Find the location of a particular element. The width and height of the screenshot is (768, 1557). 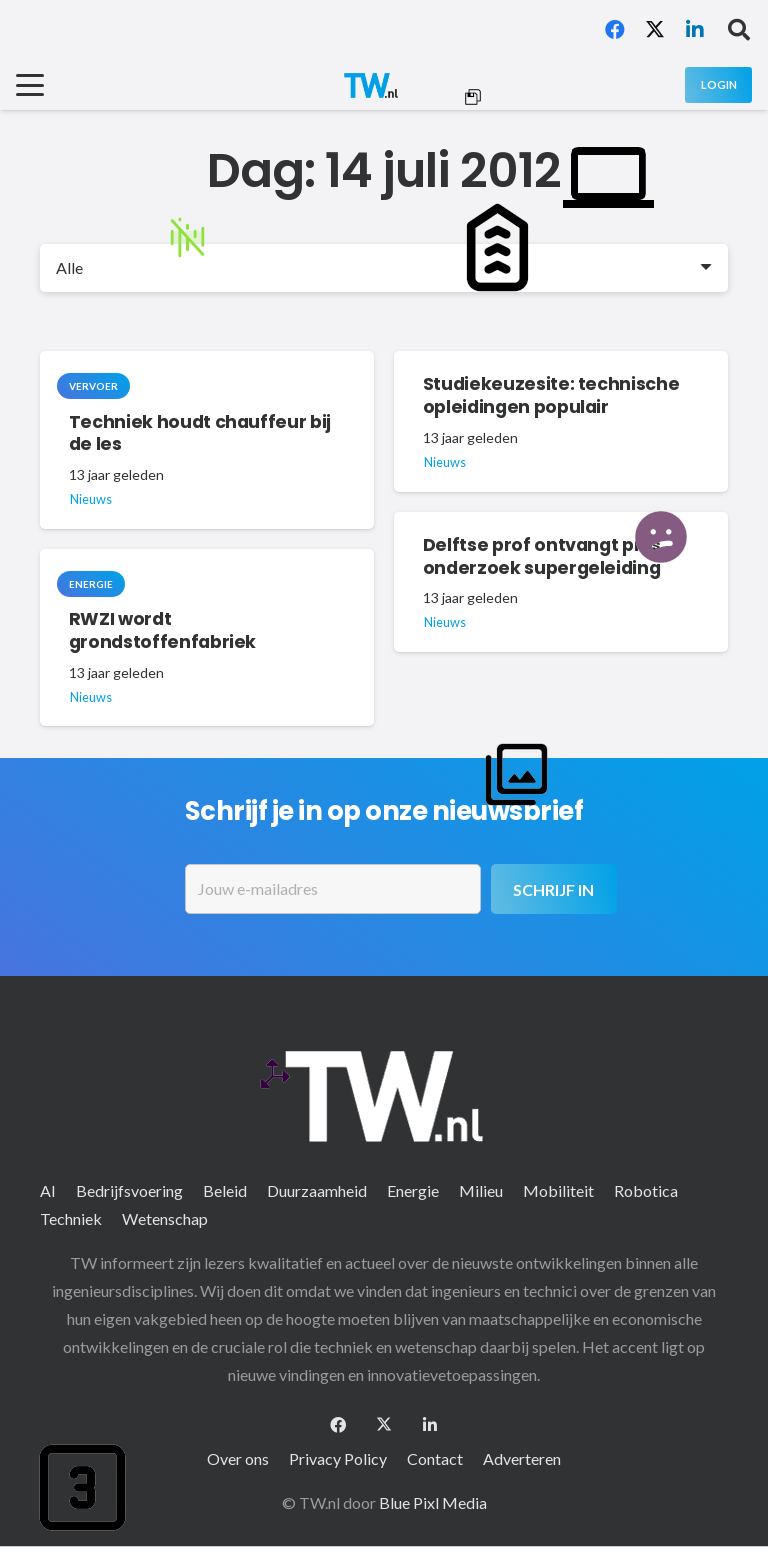

access 3D vector or coordinate tools is located at coordinates (273, 1075).